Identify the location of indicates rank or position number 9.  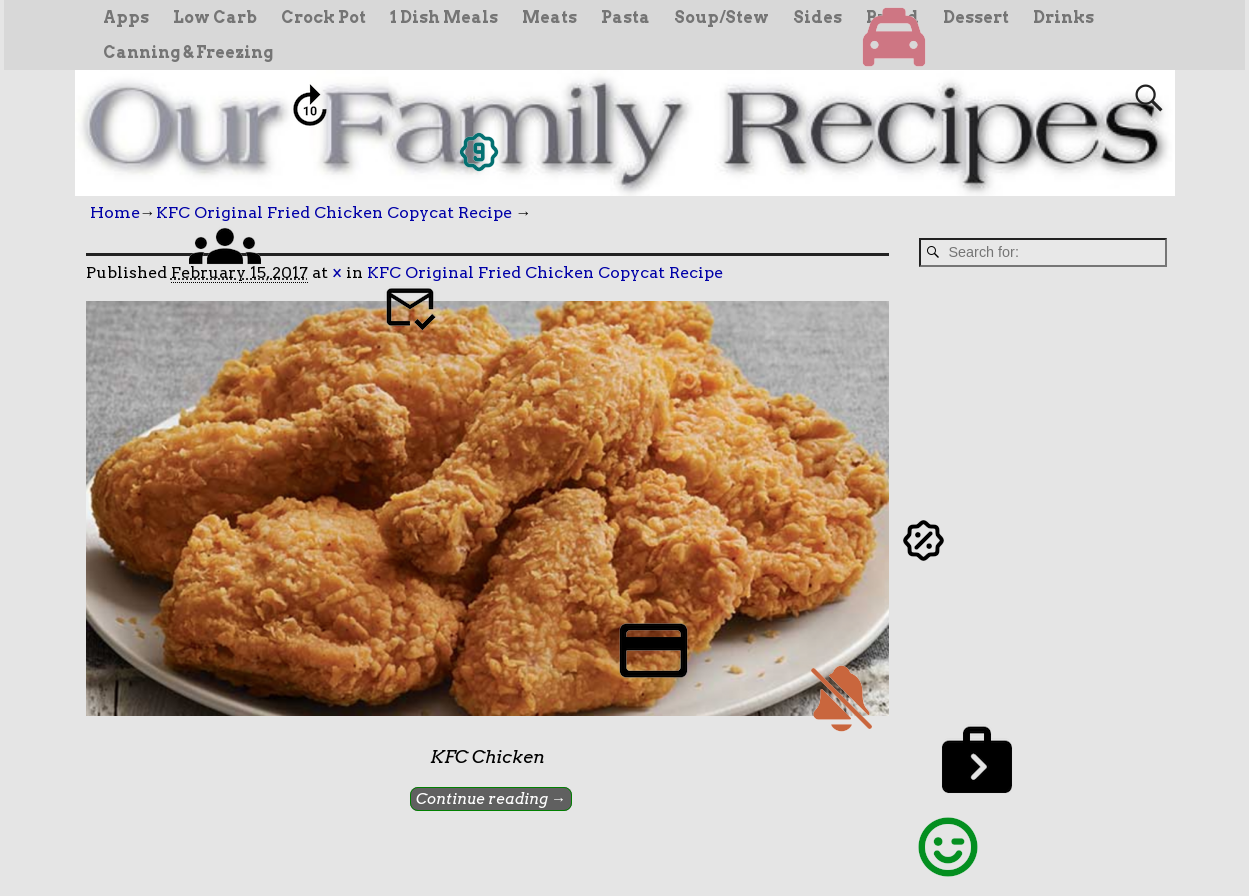
(479, 152).